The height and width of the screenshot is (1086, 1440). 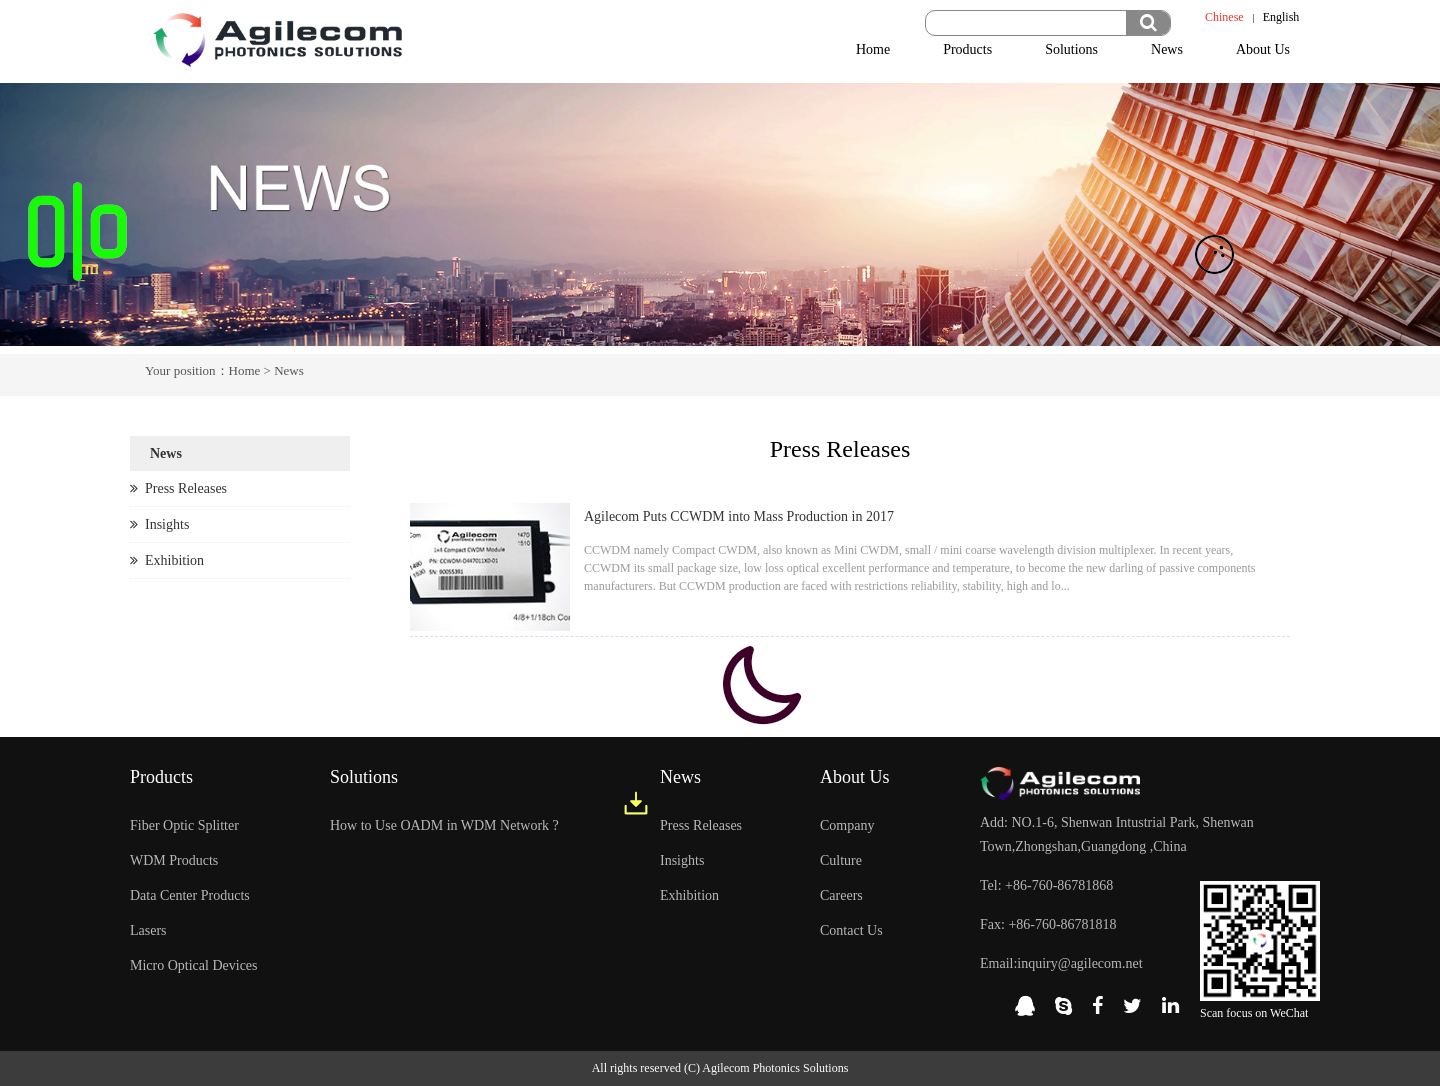 I want to click on download a file to your device, so click(x=636, y=804).